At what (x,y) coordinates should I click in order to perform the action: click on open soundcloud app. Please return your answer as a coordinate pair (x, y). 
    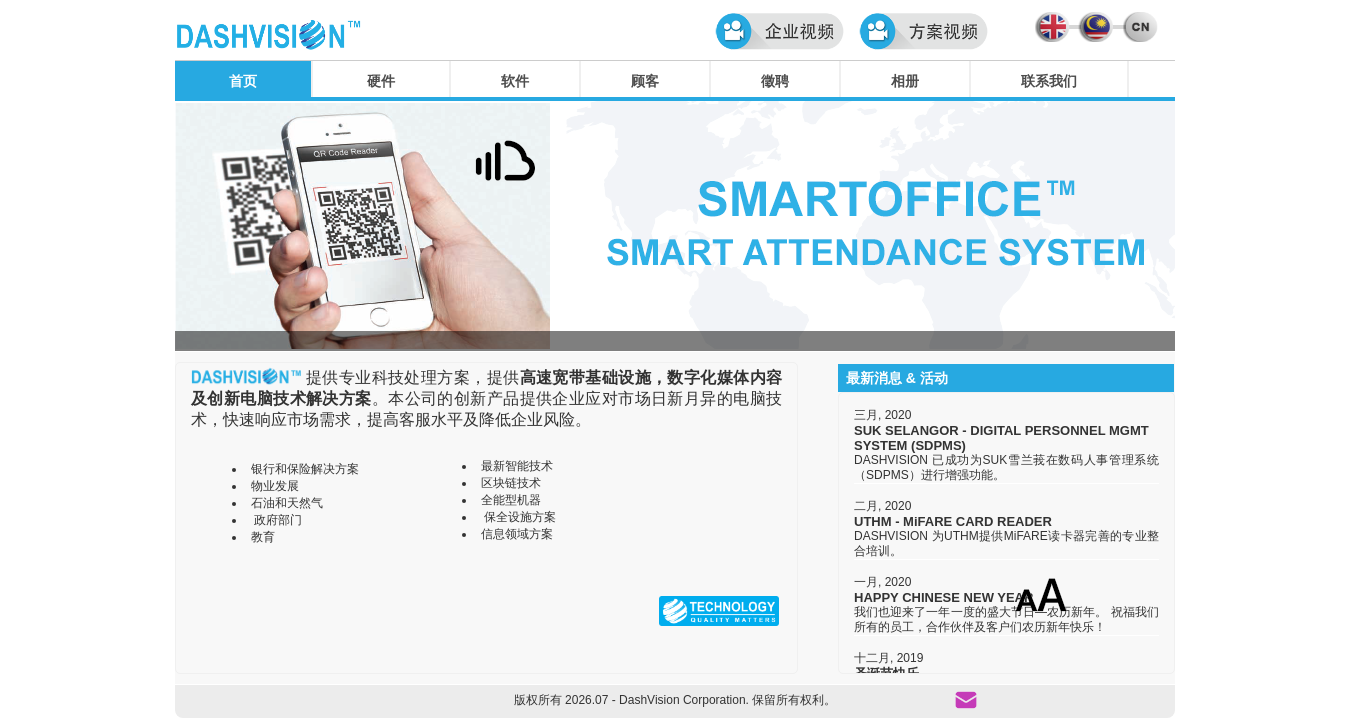
    Looking at the image, I should click on (504, 162).